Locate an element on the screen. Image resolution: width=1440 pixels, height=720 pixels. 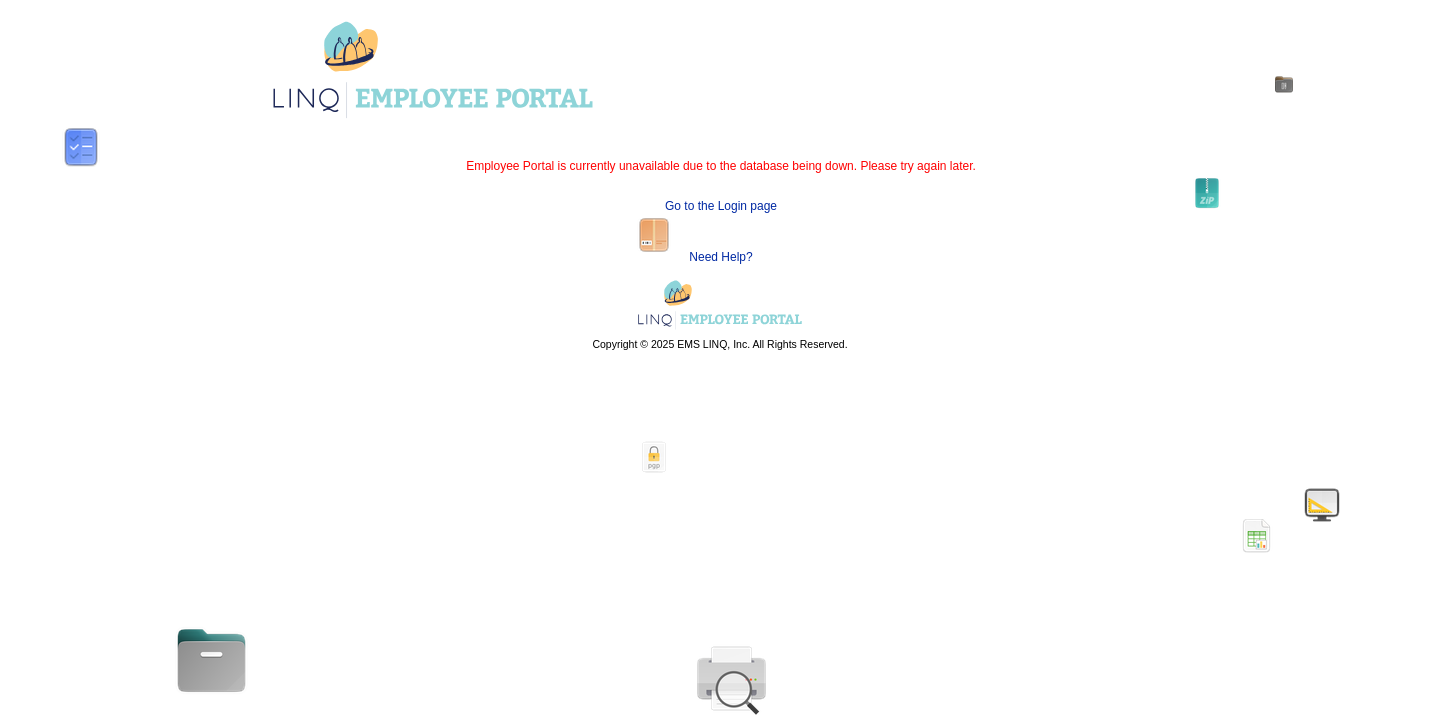
open the file manager application is located at coordinates (211, 660).